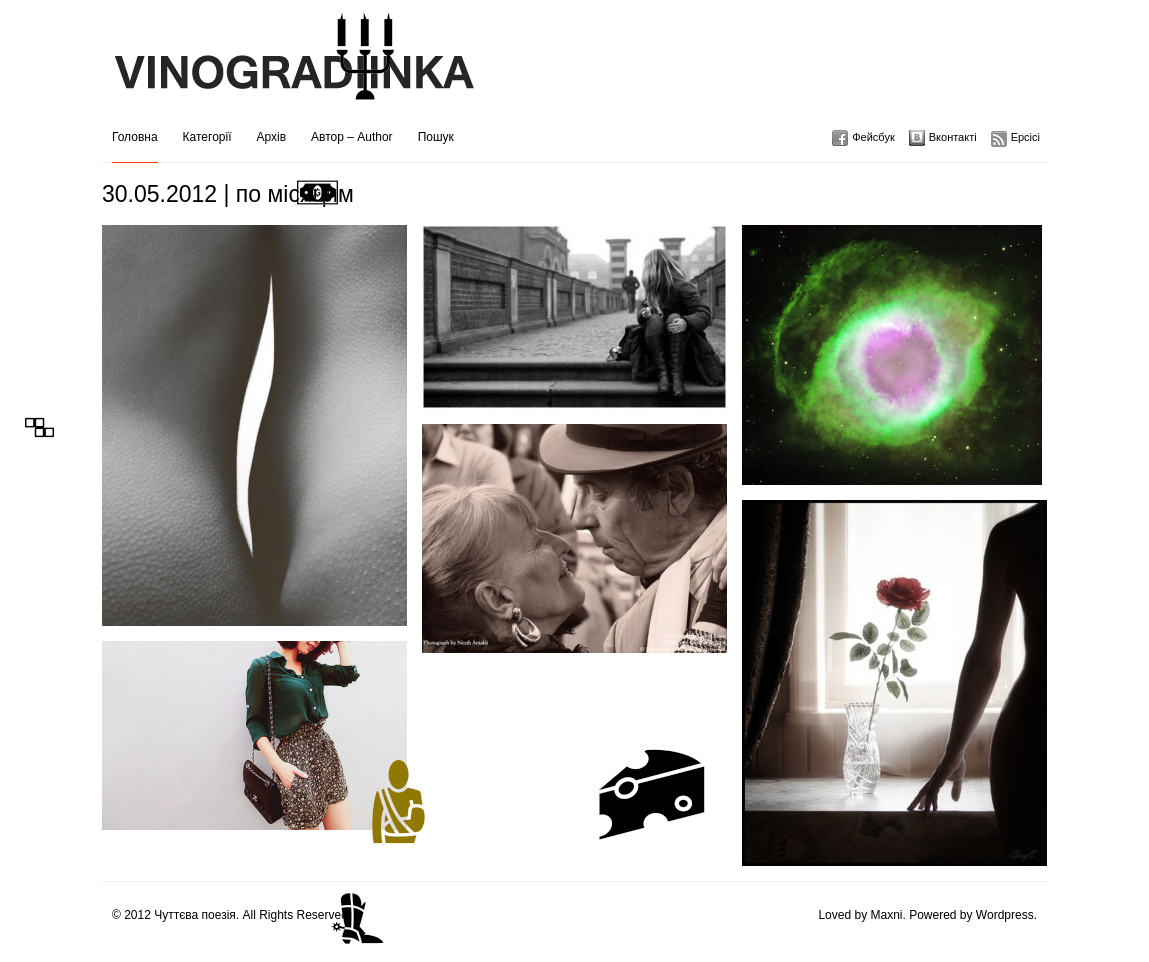 Image resolution: width=1149 pixels, height=962 pixels. Describe the element at coordinates (39, 427) in the screenshot. I see `rotate or place a z-shaped tetris block` at that location.